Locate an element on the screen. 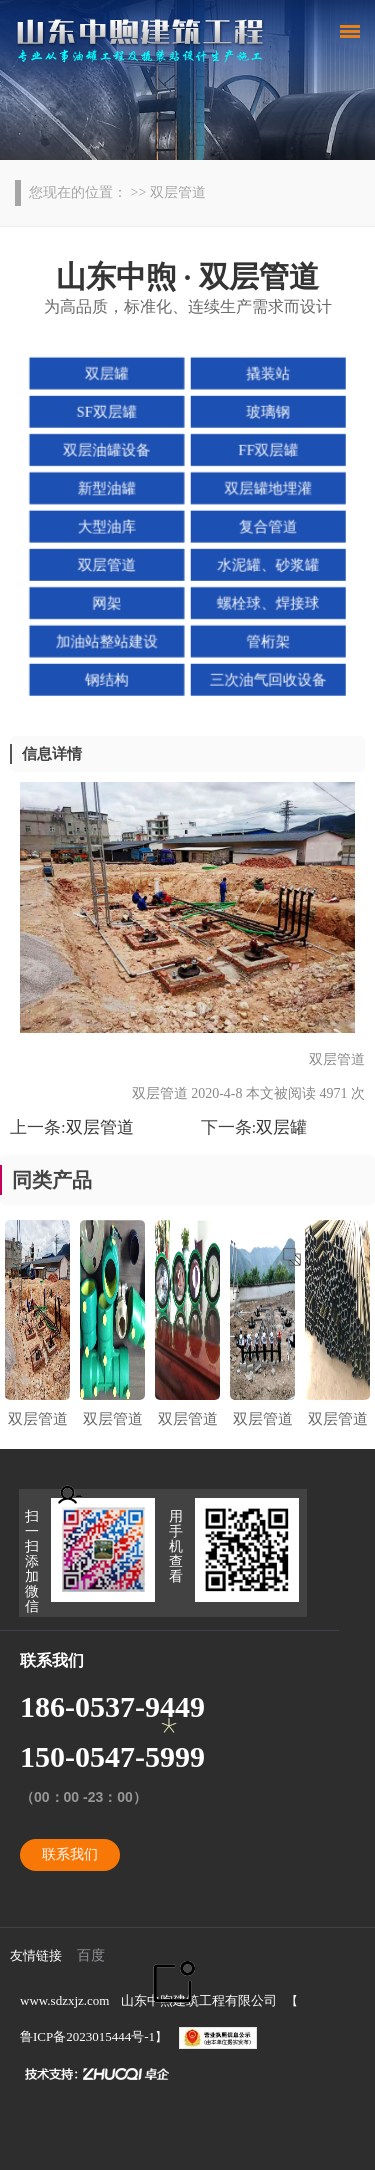  remove or subtract a selected item is located at coordinates (292, 1257).